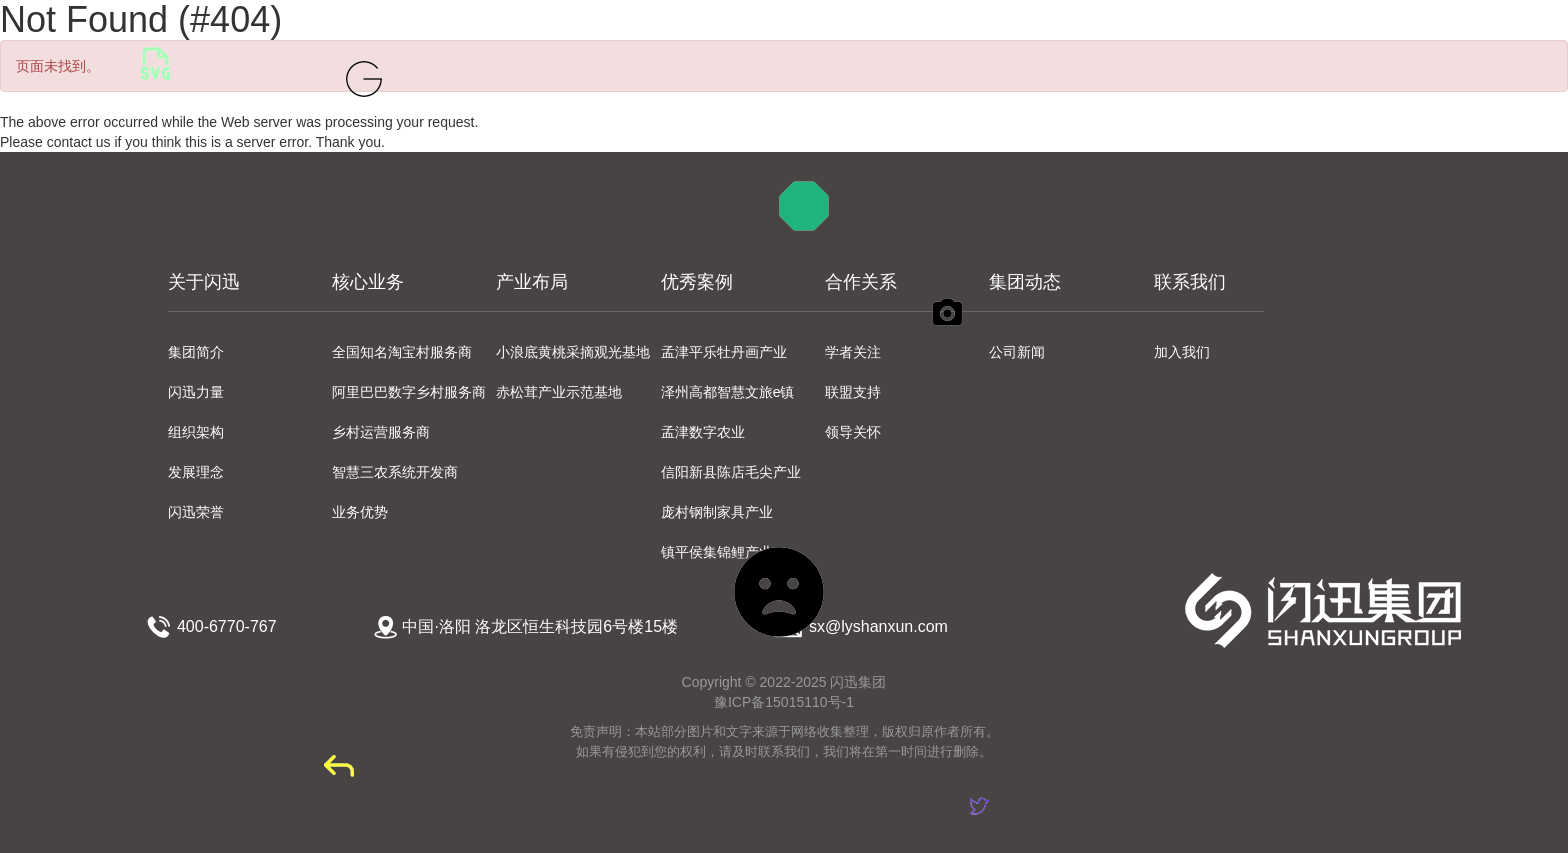  I want to click on indicates a stop or warning state, so click(804, 206).